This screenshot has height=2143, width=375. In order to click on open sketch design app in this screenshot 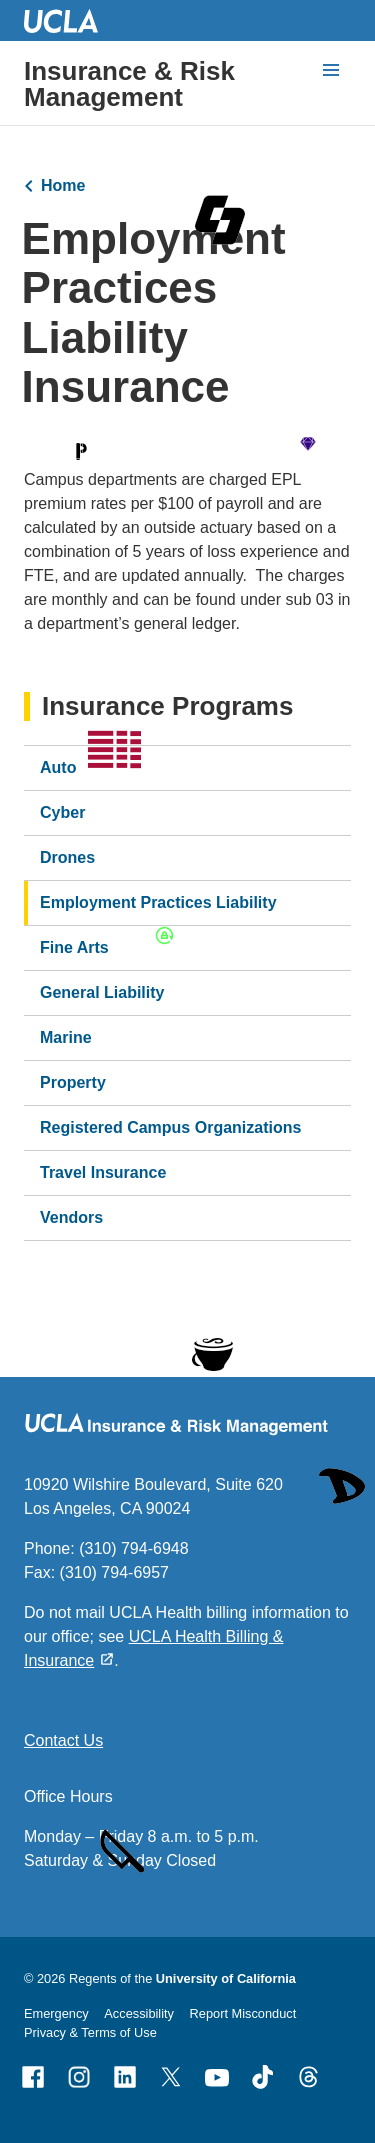, I will do `click(308, 444)`.